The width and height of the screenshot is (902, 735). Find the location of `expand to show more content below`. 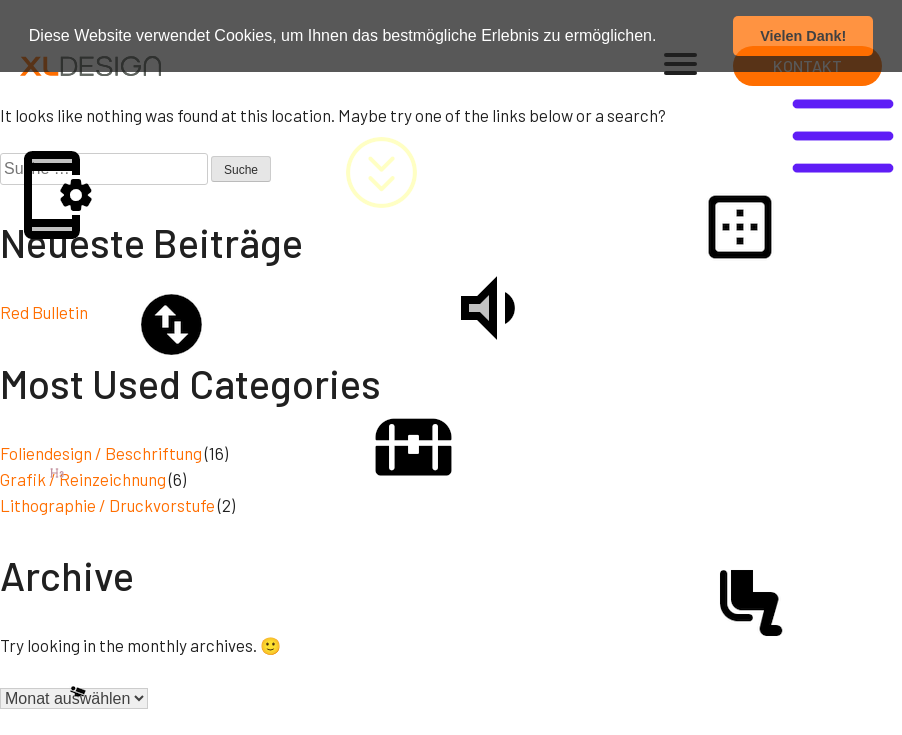

expand to show more content below is located at coordinates (381, 172).